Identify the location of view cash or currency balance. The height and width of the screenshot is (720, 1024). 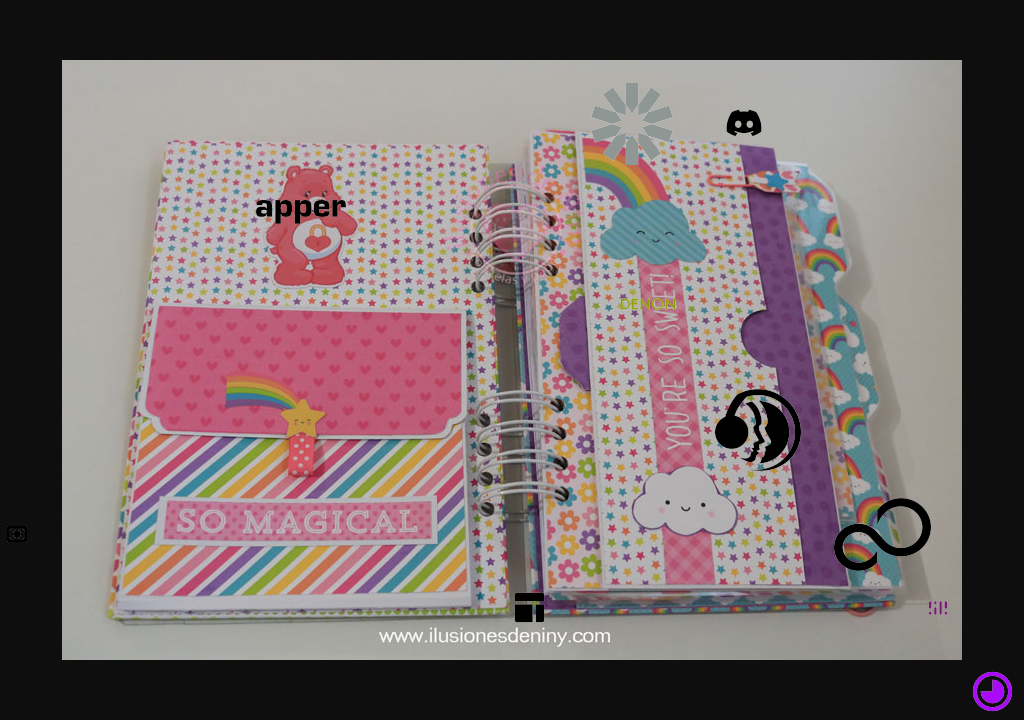
(17, 534).